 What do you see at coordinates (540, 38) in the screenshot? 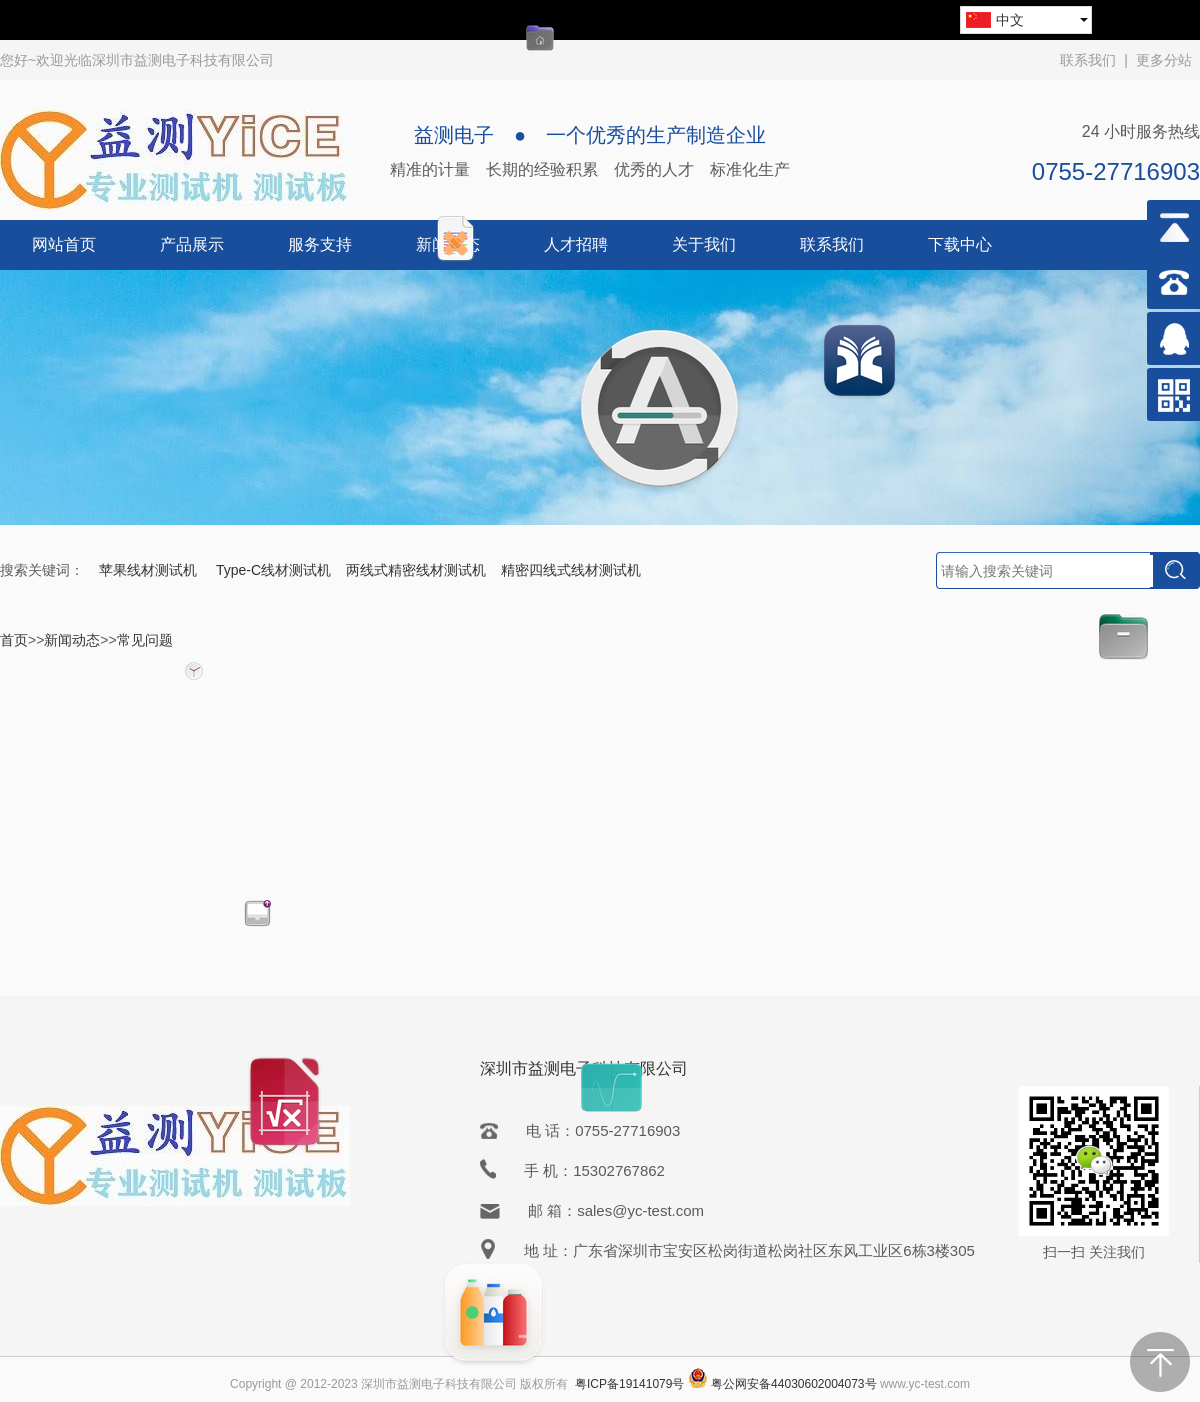
I see `access your home folder` at bounding box center [540, 38].